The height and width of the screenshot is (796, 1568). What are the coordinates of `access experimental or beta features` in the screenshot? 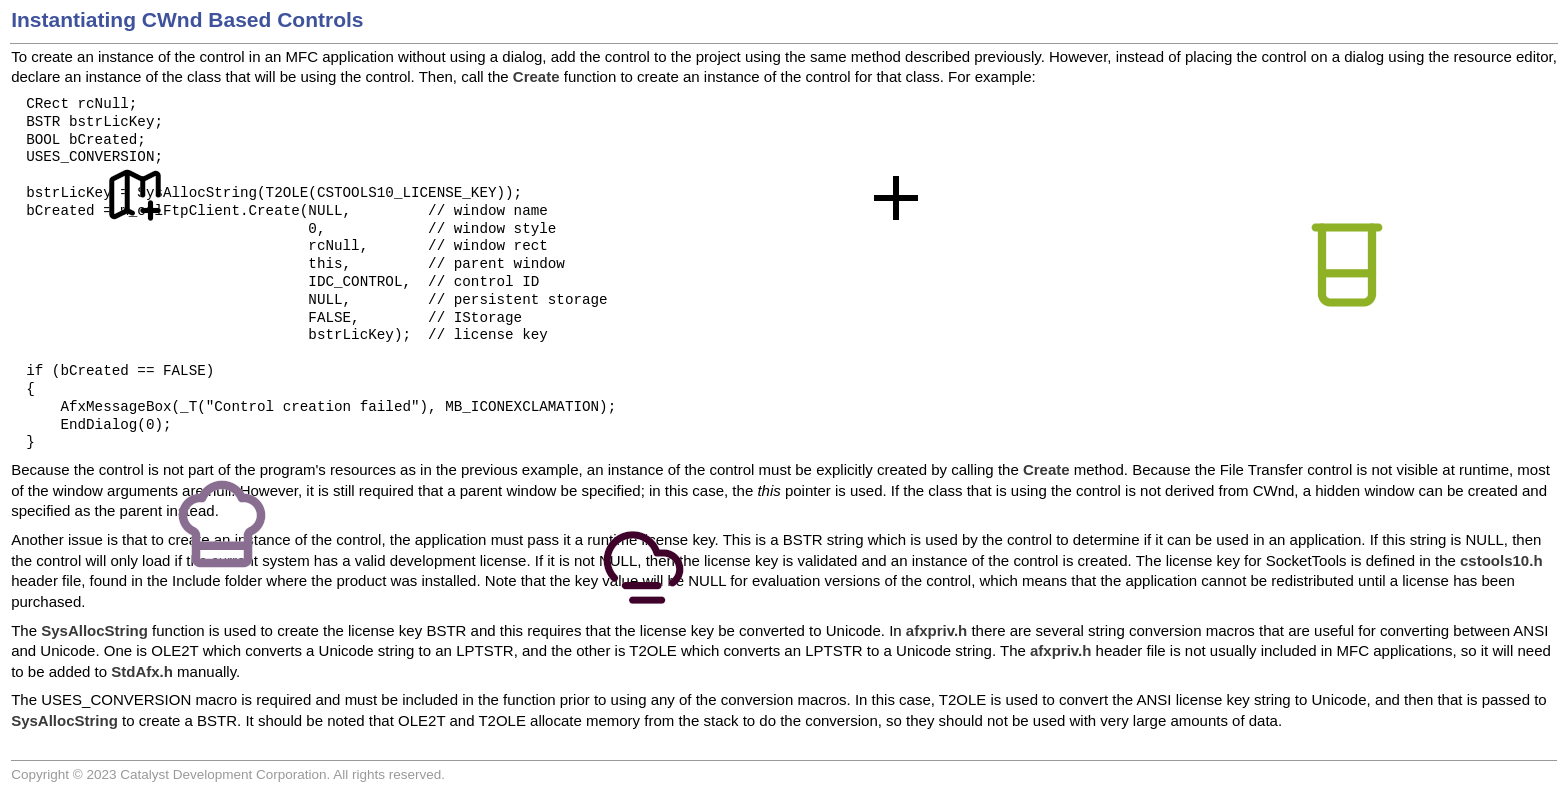 It's located at (1347, 265).